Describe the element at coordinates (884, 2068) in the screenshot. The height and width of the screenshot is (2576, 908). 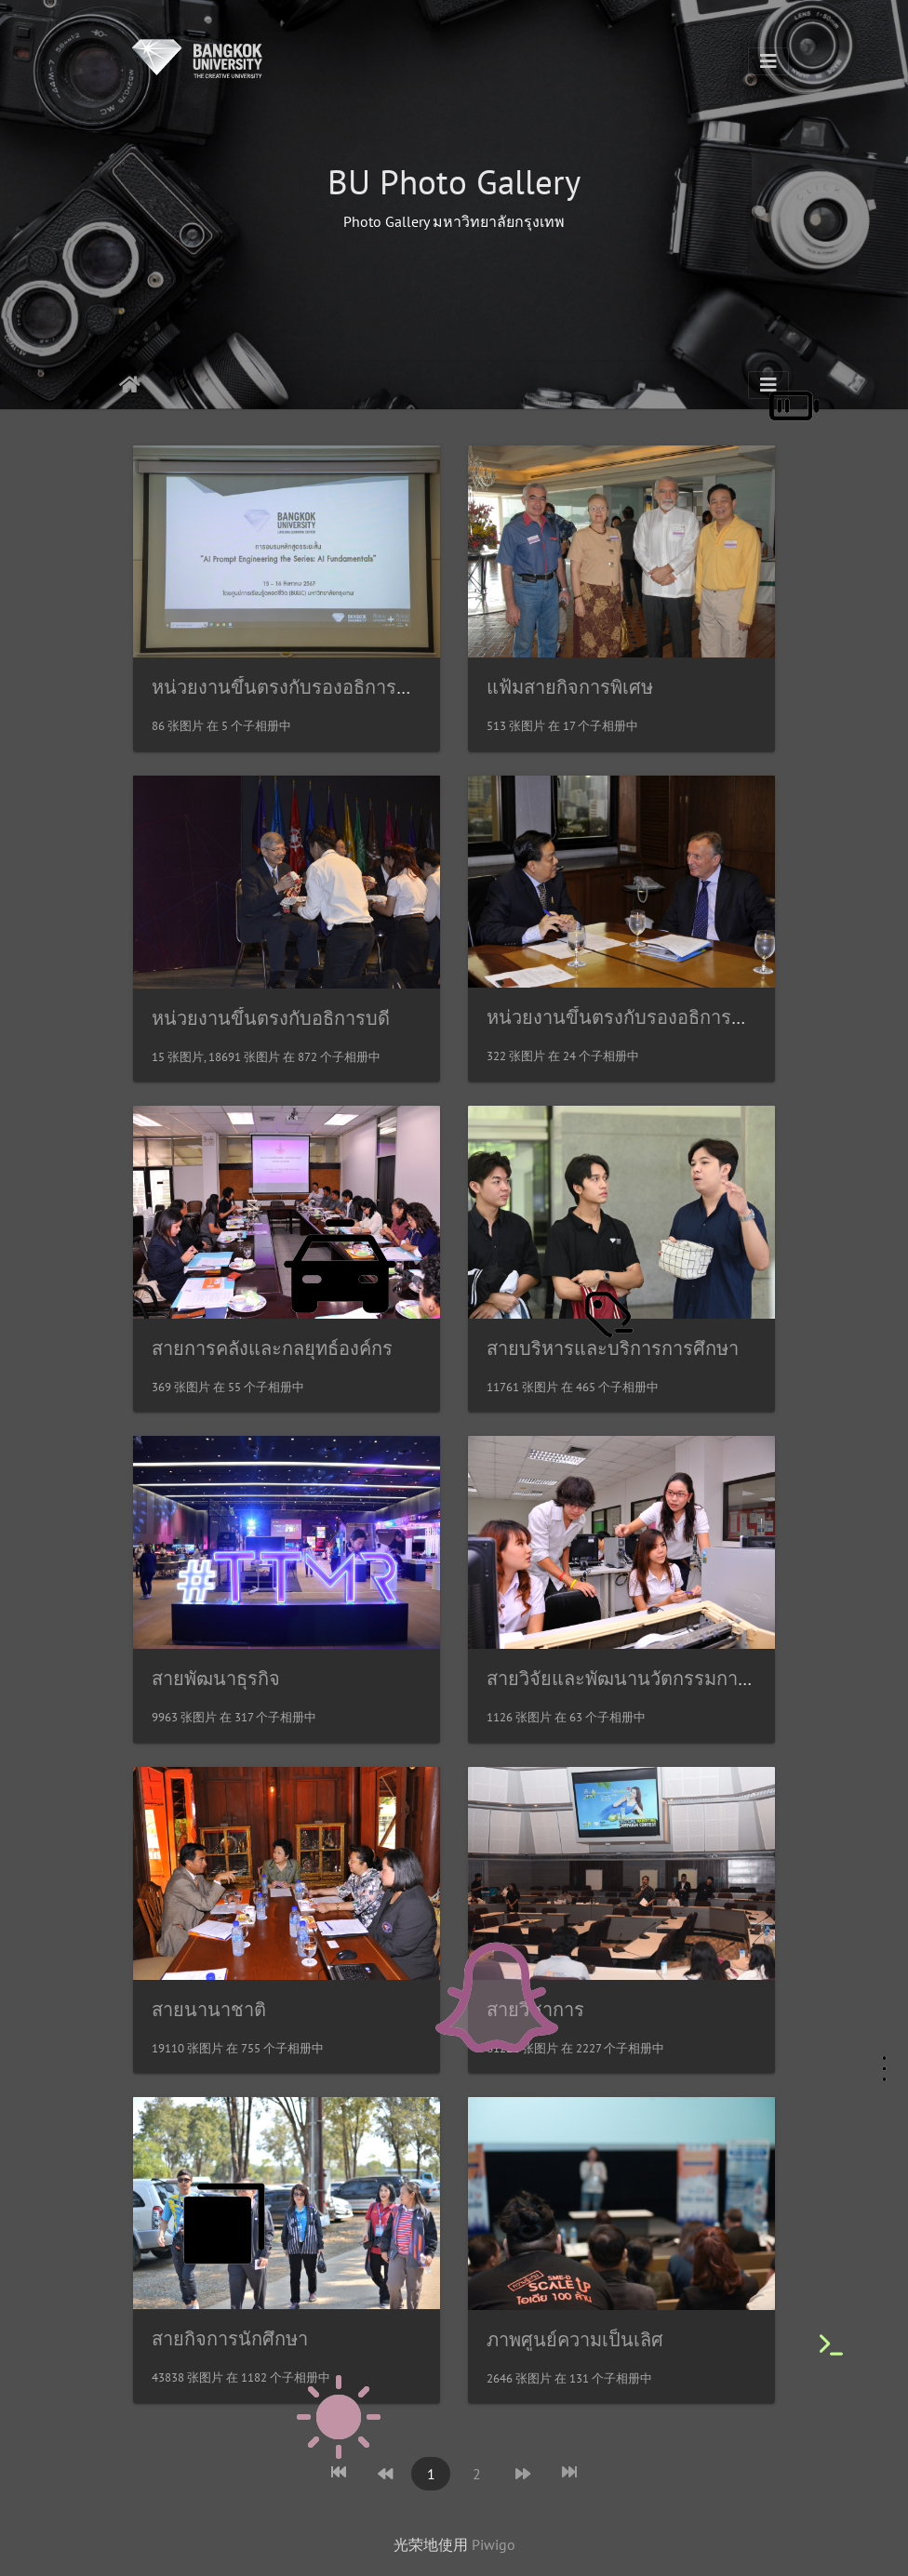
I see `open more options menu` at that location.